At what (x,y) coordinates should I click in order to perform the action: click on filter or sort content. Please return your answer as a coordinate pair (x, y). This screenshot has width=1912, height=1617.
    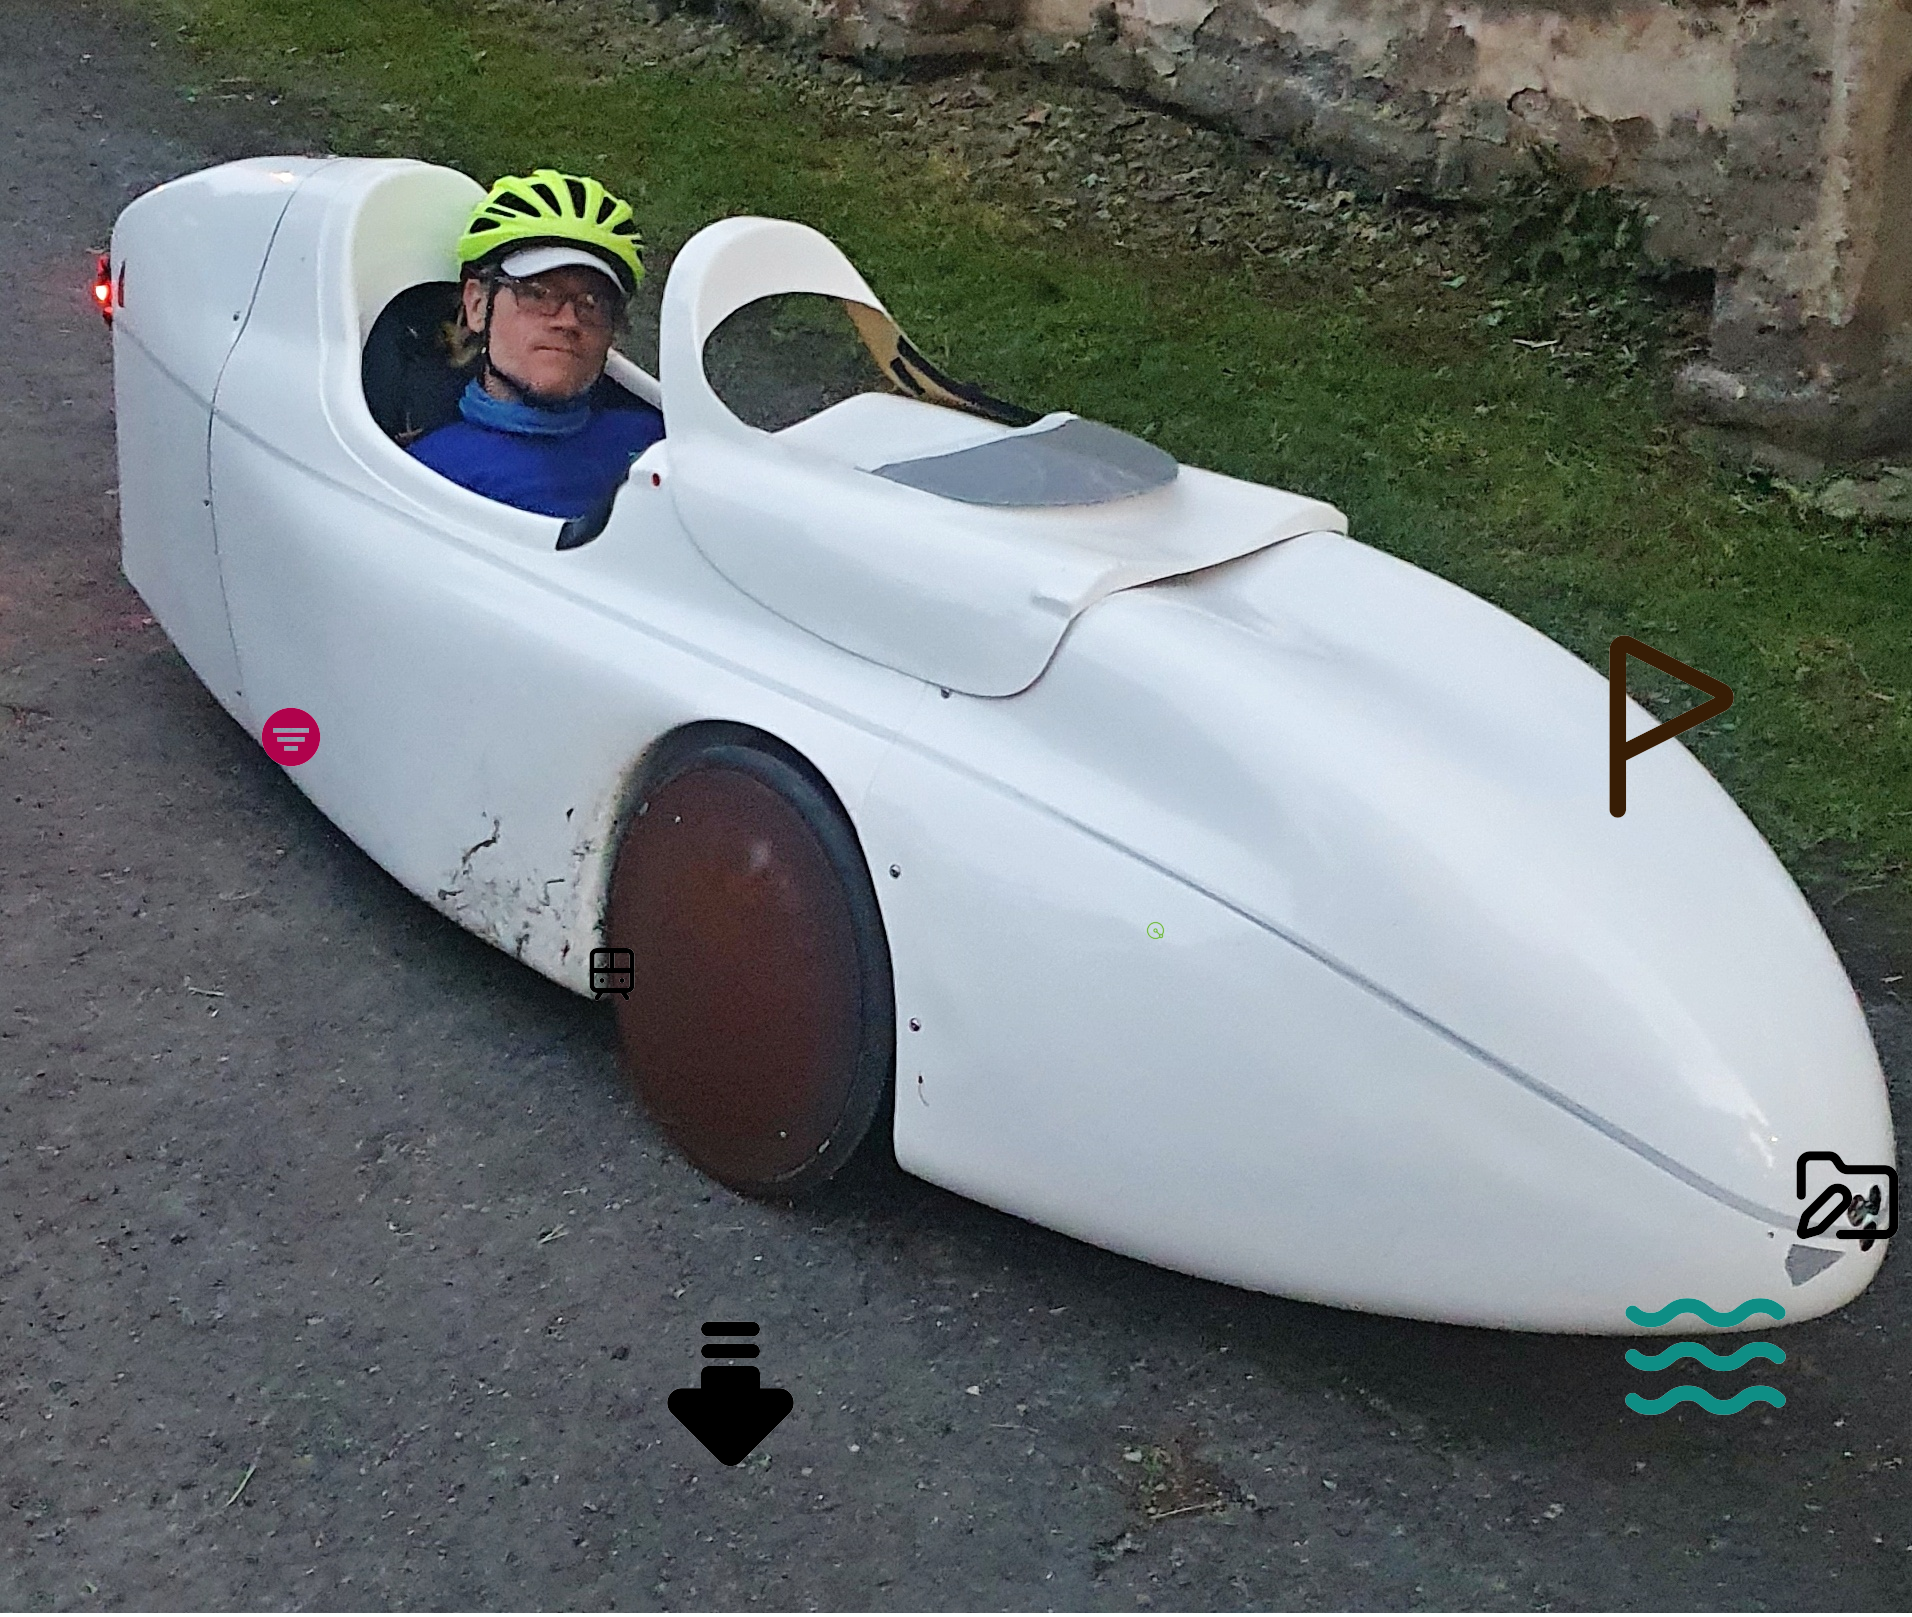
    Looking at the image, I should click on (291, 737).